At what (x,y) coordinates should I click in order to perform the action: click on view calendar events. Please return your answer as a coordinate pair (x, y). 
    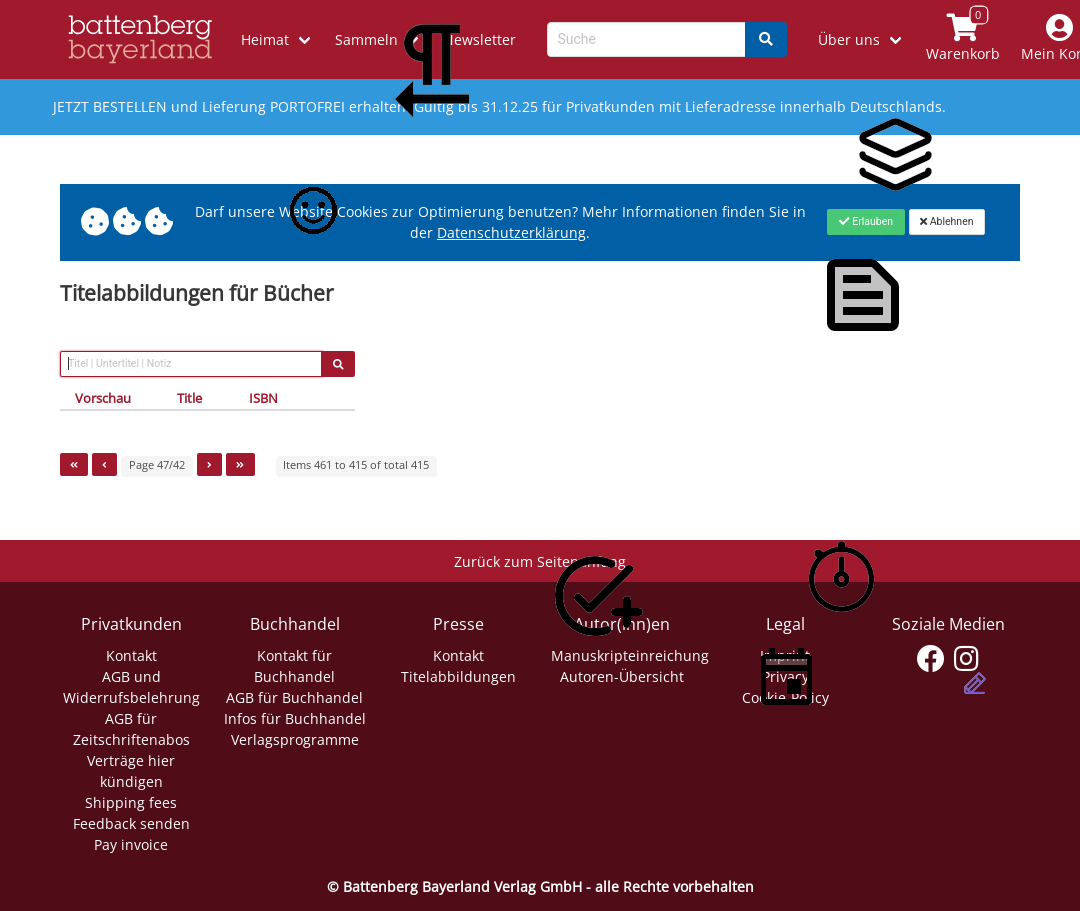
    Looking at the image, I should click on (786, 676).